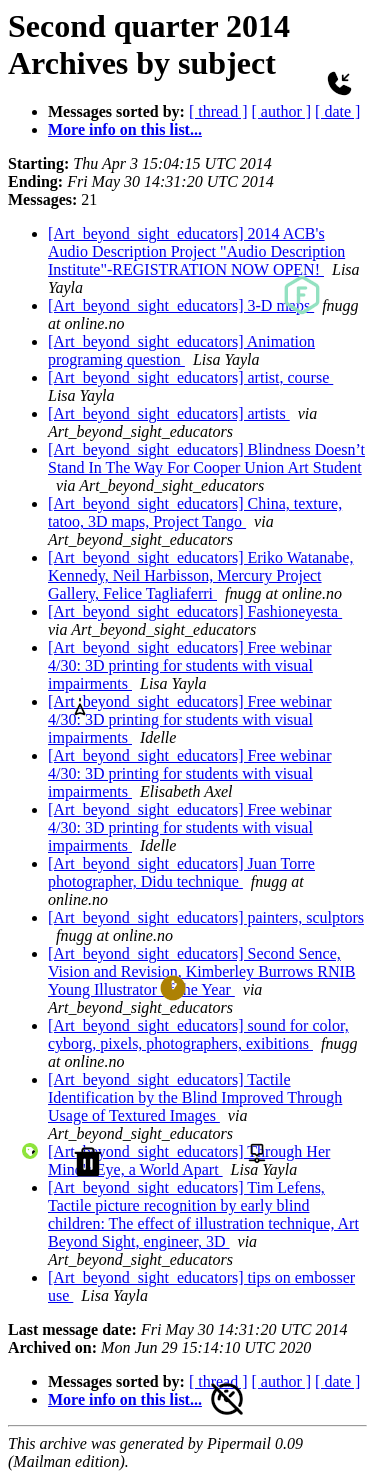 The width and height of the screenshot is (375, 1479). Describe the element at coordinates (88, 1163) in the screenshot. I see `delete this item` at that location.